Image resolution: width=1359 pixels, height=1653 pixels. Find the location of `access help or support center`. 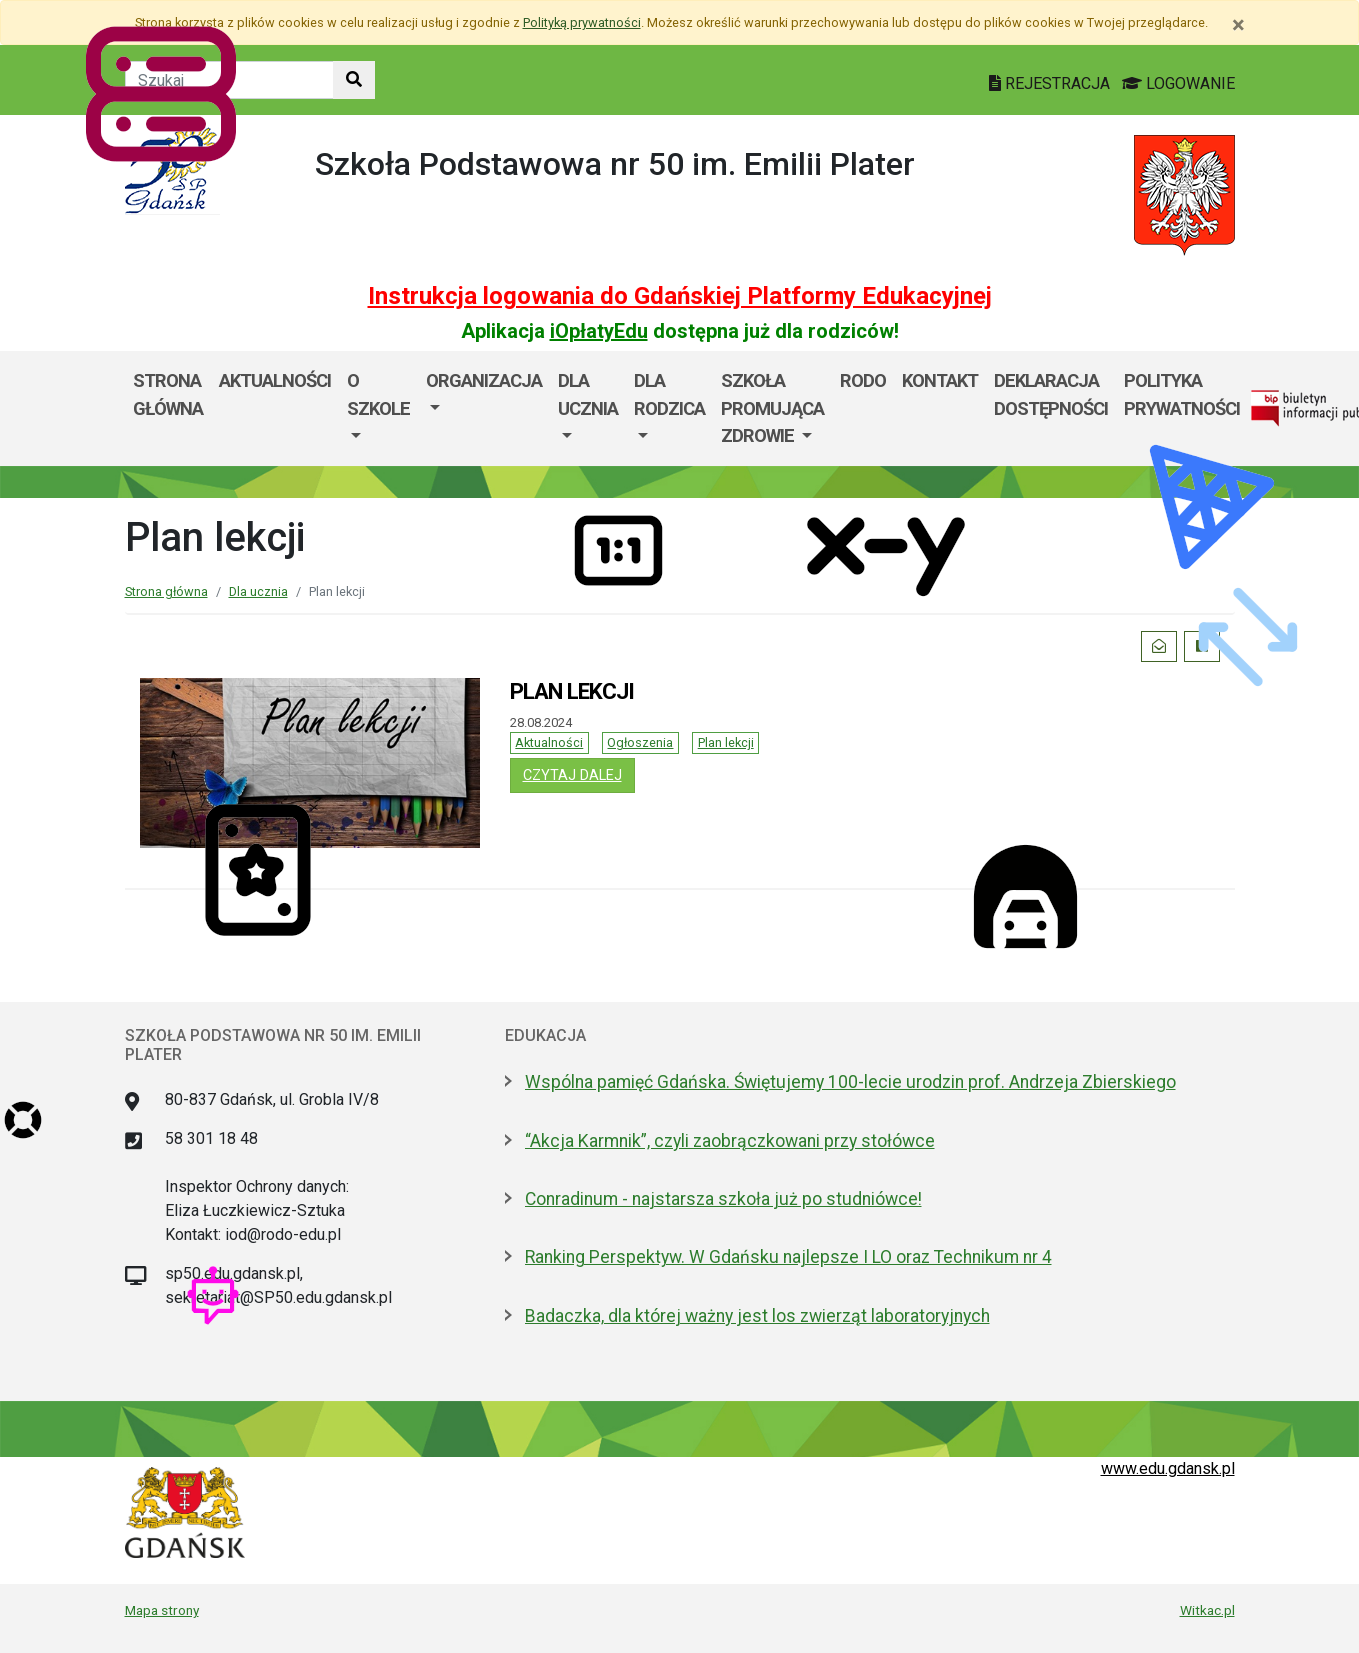

access help or support center is located at coordinates (23, 1120).